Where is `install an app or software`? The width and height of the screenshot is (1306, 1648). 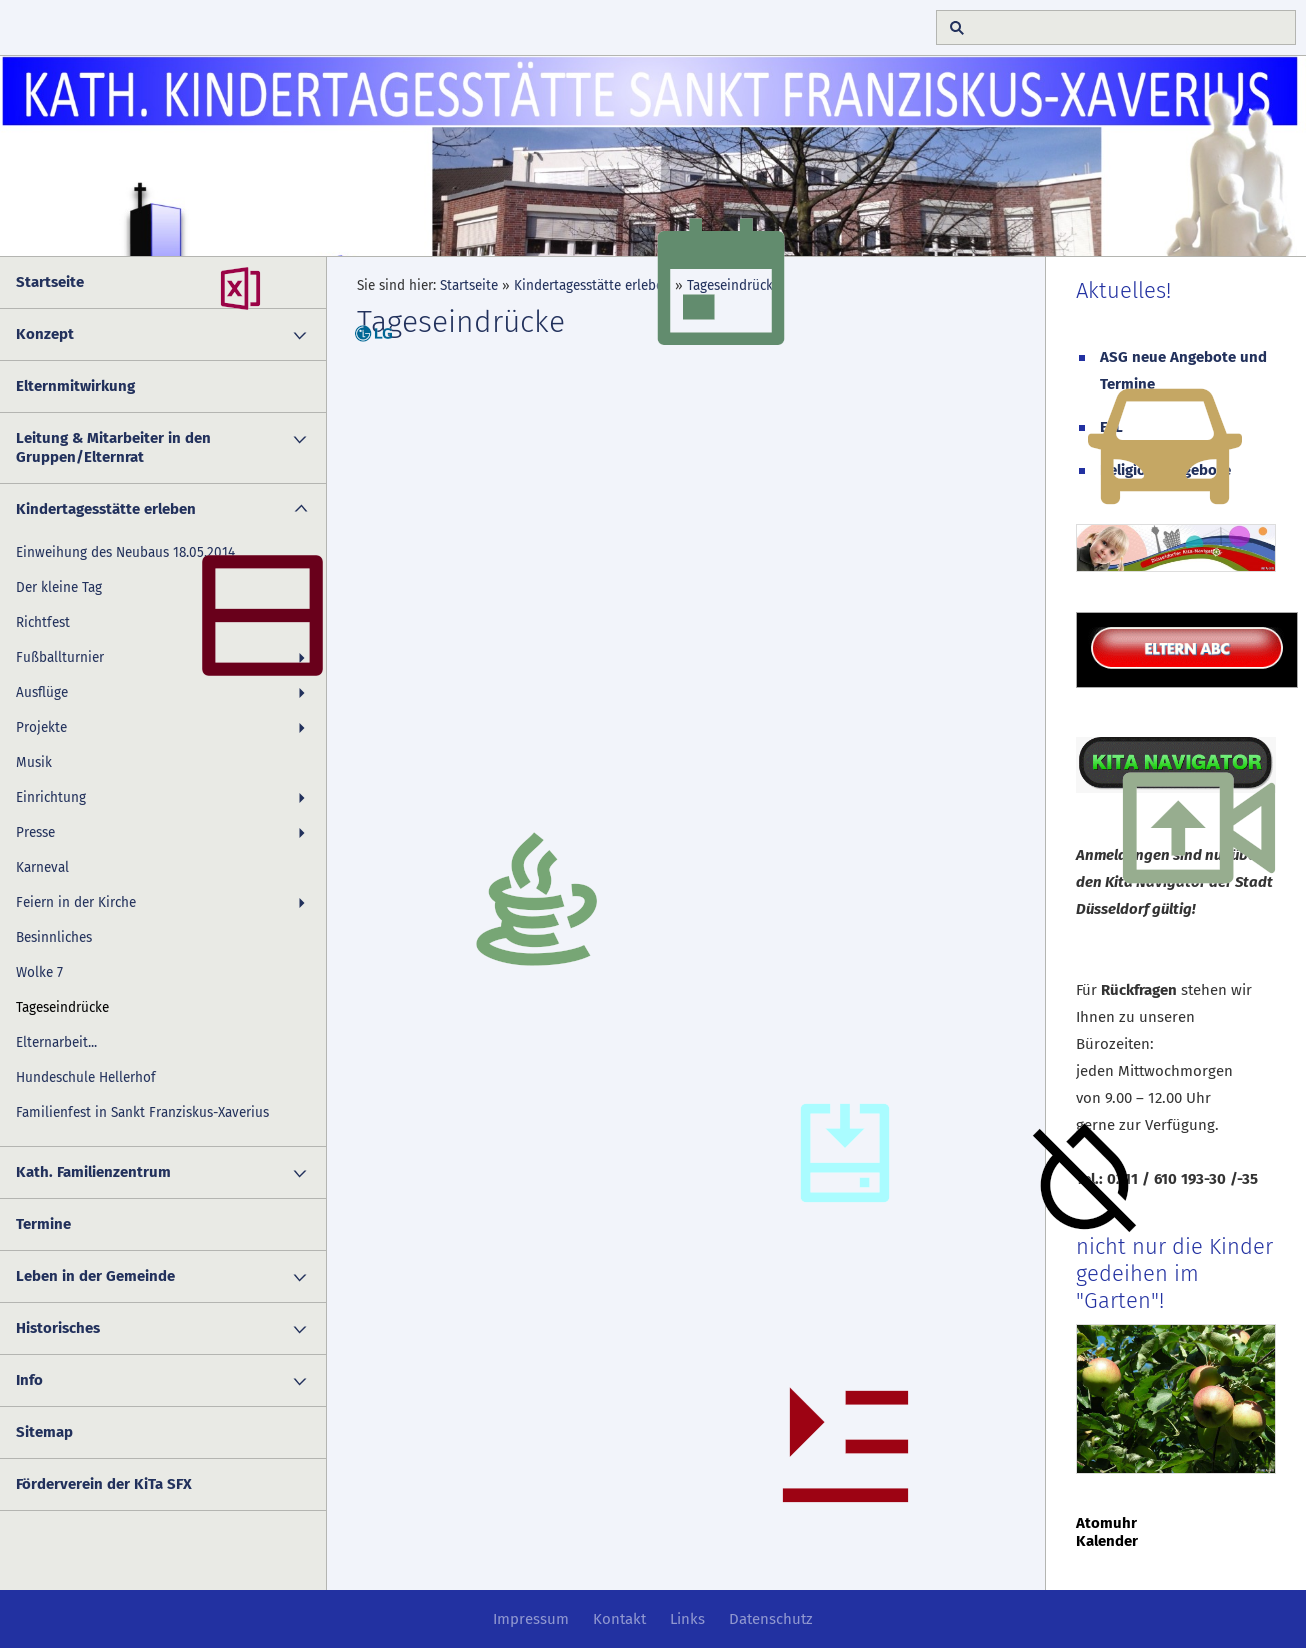
install an app or software is located at coordinates (845, 1153).